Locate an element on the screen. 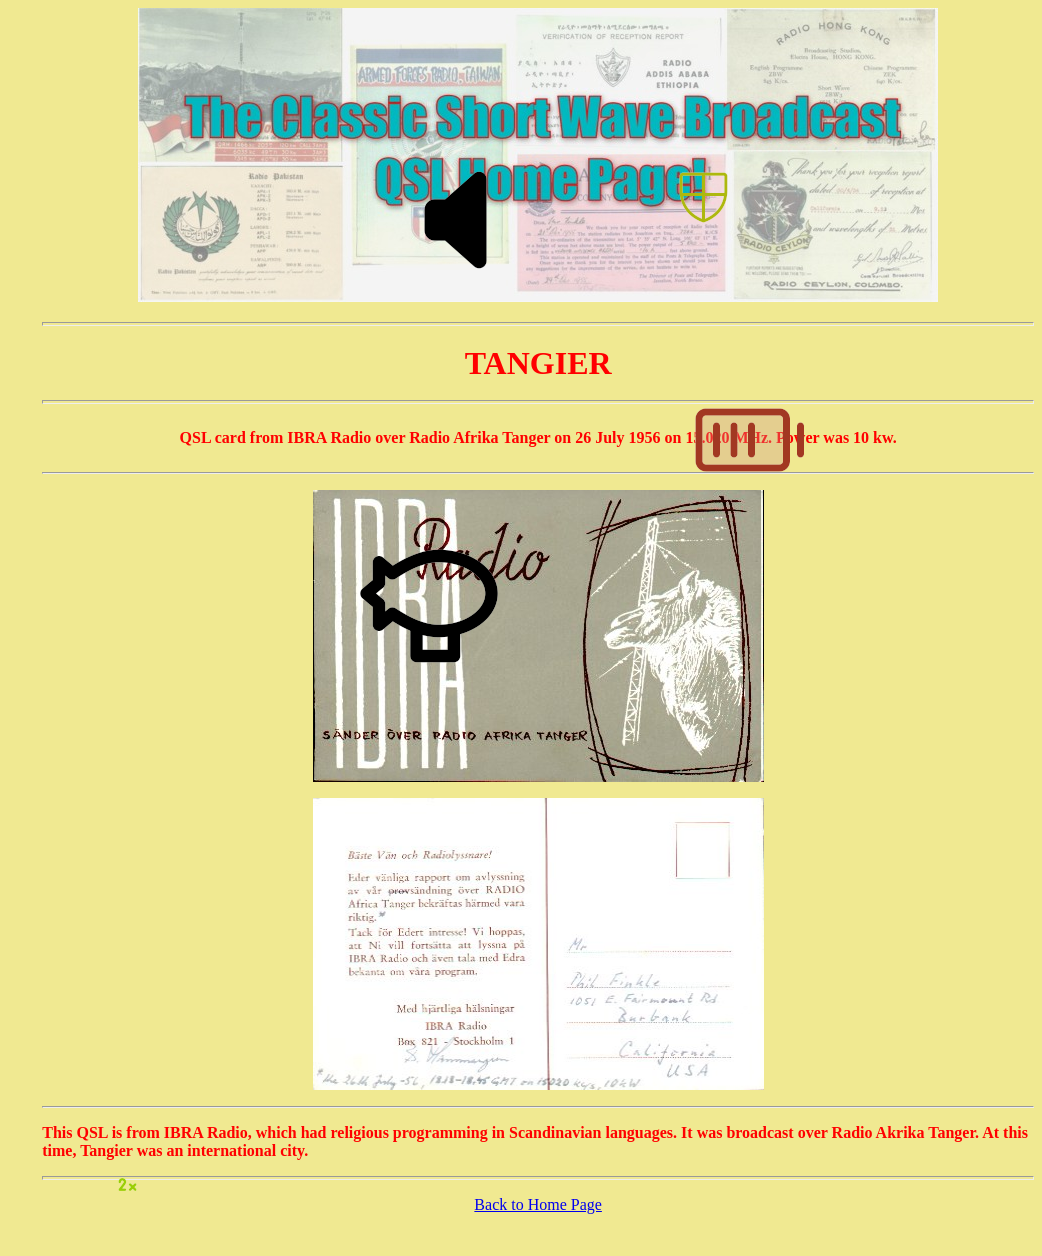  view security or protection settings is located at coordinates (703, 194).